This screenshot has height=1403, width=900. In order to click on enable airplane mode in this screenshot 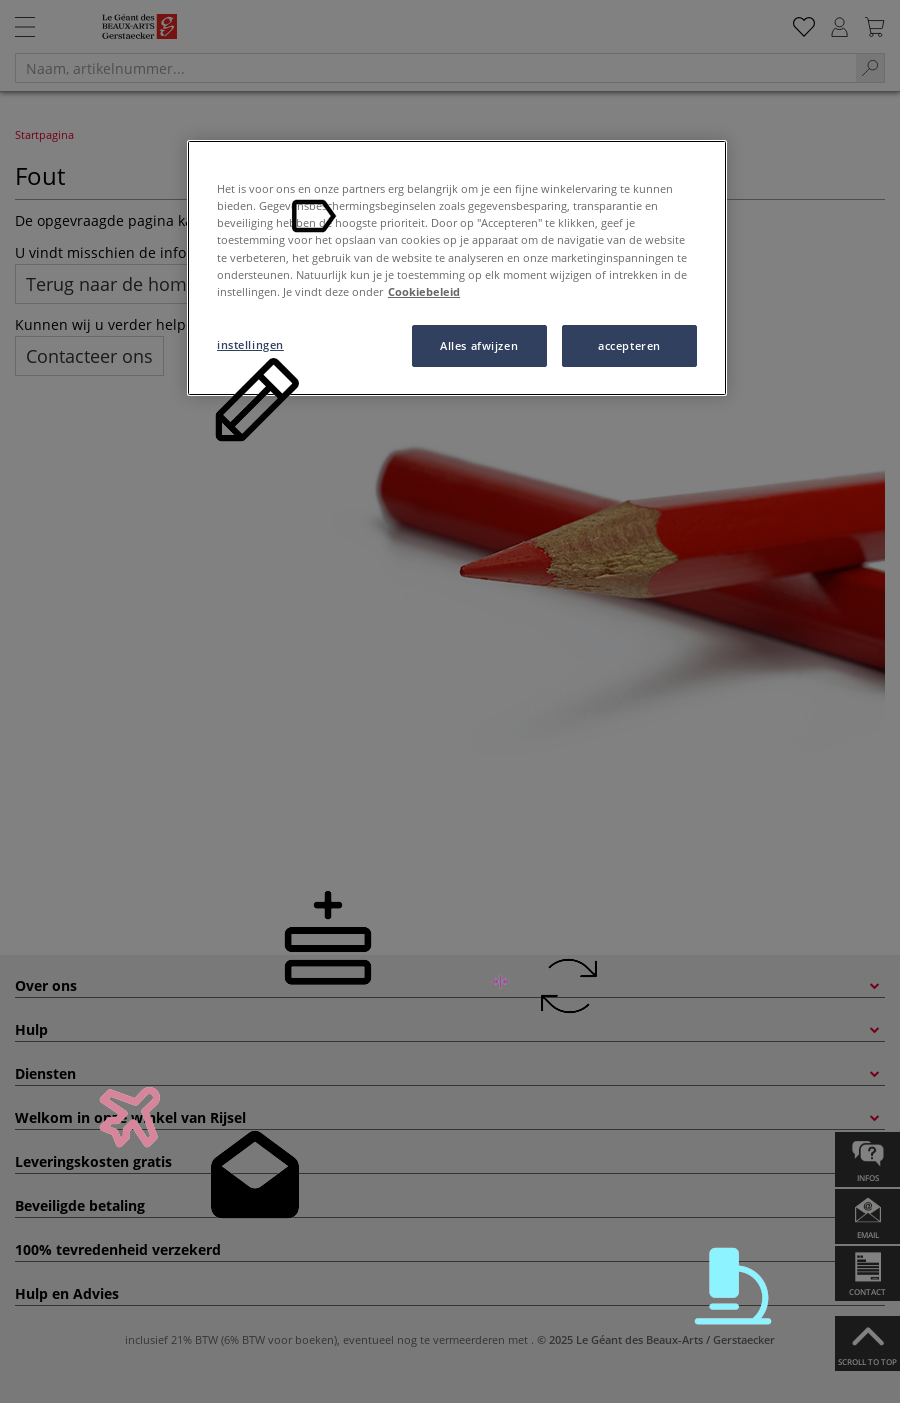, I will do `click(131, 1116)`.